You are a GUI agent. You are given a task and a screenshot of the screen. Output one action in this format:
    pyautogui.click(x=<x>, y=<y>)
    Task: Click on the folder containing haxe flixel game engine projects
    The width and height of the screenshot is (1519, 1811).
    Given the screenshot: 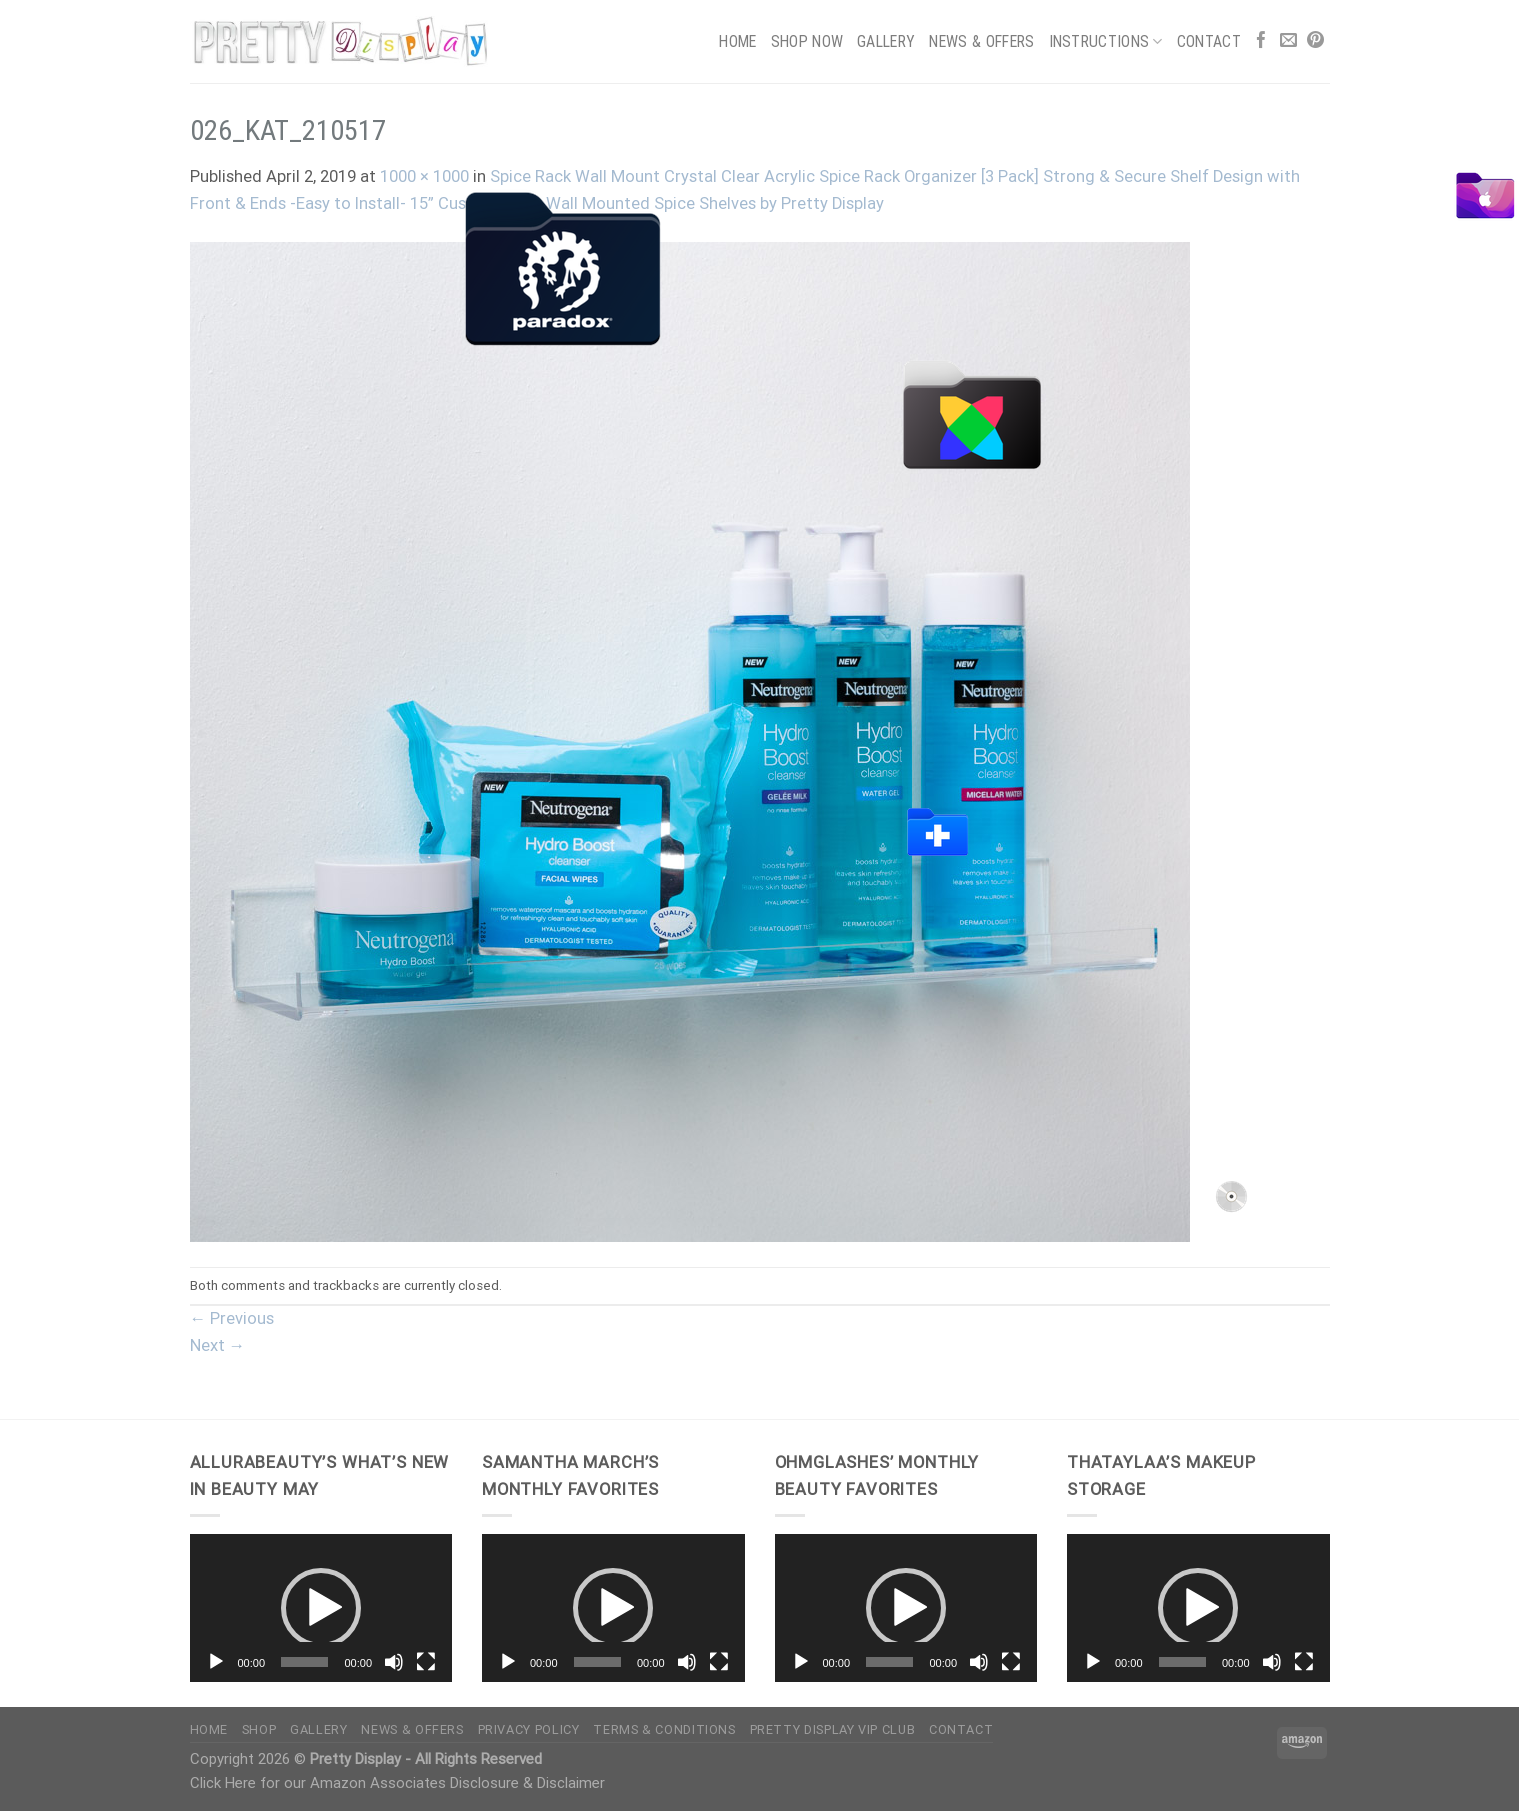 What is the action you would take?
    pyautogui.click(x=971, y=418)
    